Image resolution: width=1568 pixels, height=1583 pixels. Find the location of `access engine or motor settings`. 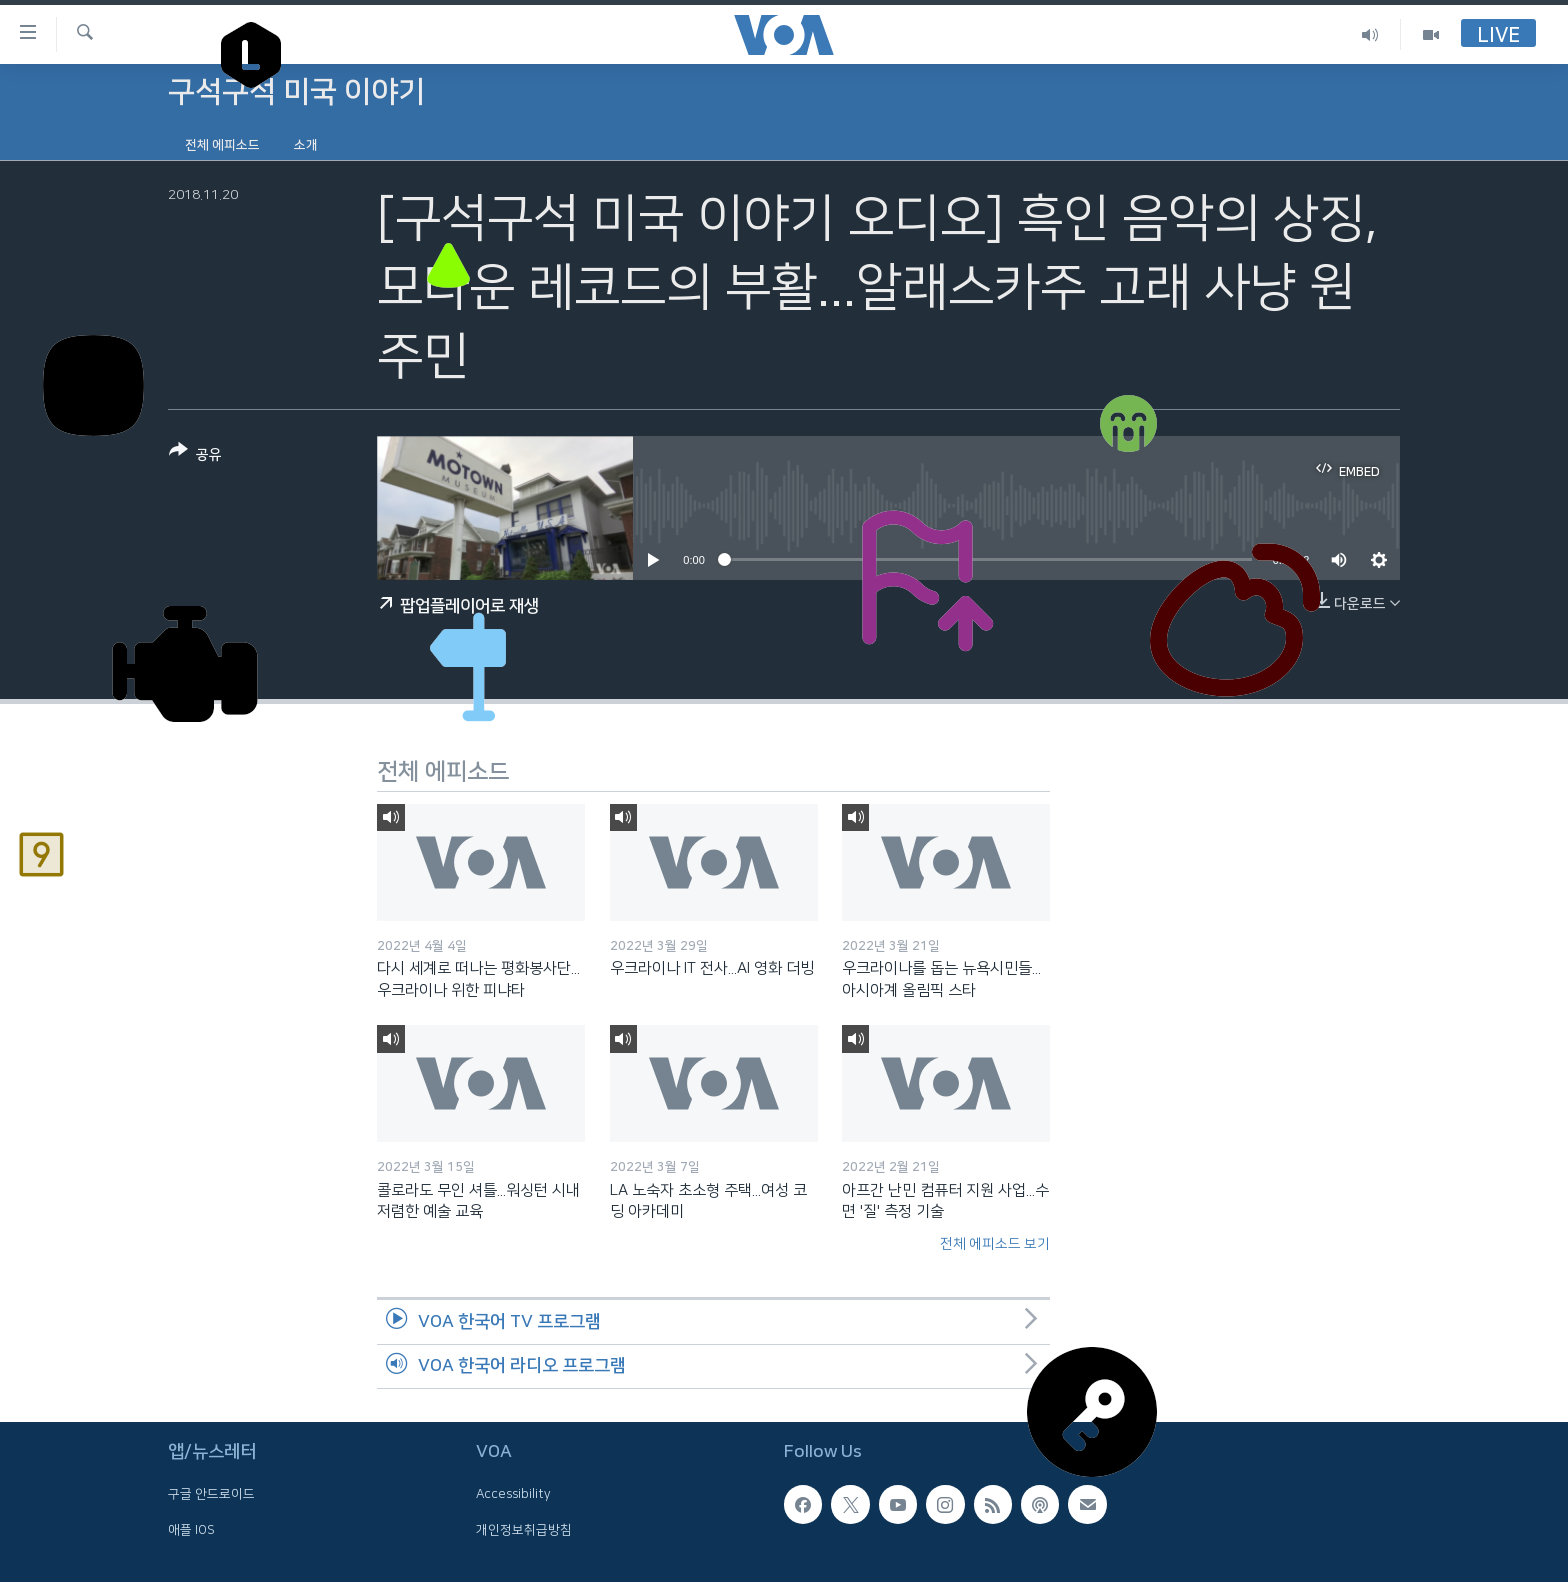

access engine or motor settings is located at coordinates (185, 664).